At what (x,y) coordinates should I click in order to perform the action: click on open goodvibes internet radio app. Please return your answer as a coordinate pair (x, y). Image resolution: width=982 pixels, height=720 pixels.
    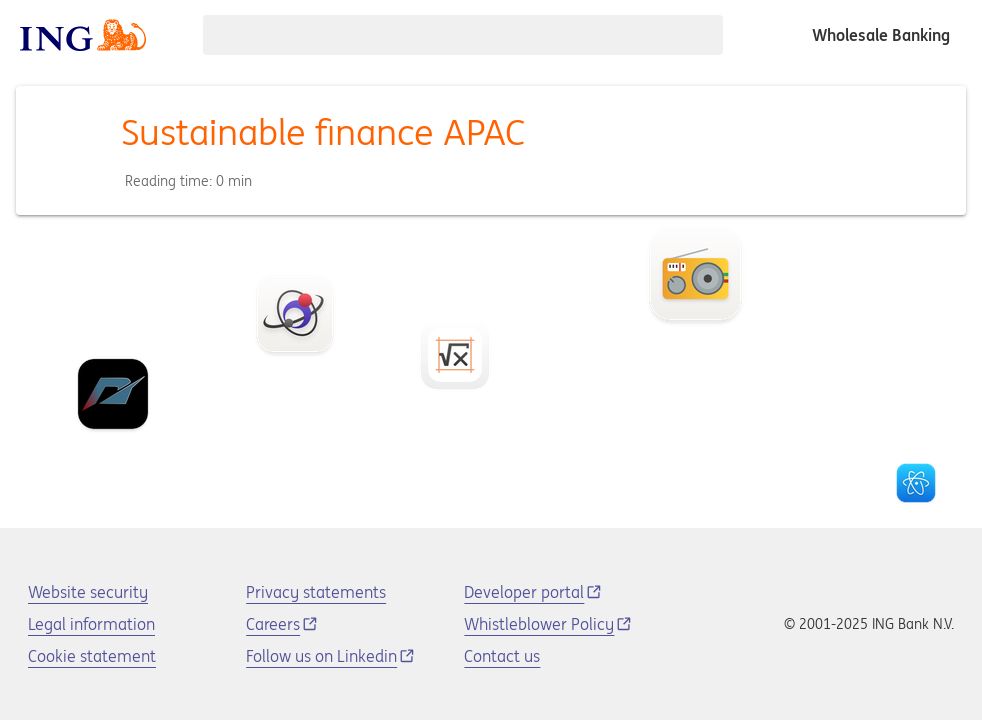
    Looking at the image, I should click on (695, 274).